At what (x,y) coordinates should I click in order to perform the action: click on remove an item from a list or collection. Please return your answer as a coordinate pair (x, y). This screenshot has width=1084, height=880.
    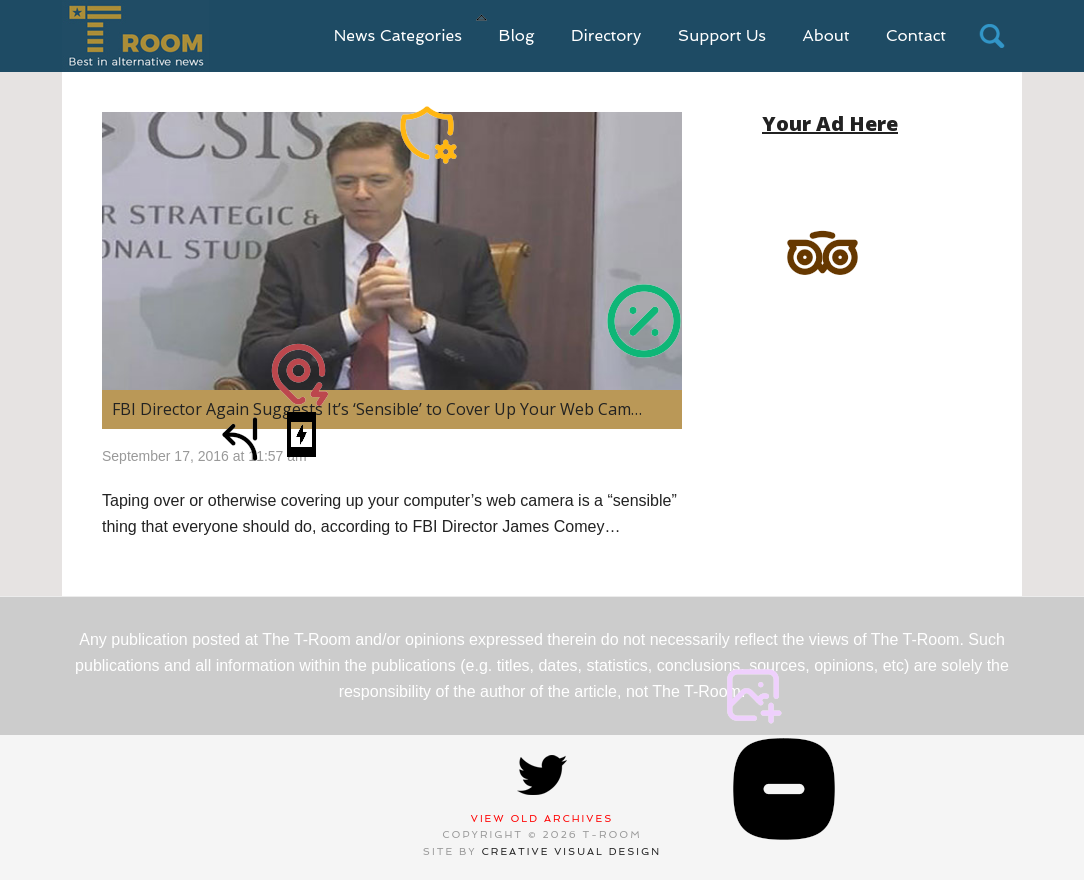
    Looking at the image, I should click on (784, 789).